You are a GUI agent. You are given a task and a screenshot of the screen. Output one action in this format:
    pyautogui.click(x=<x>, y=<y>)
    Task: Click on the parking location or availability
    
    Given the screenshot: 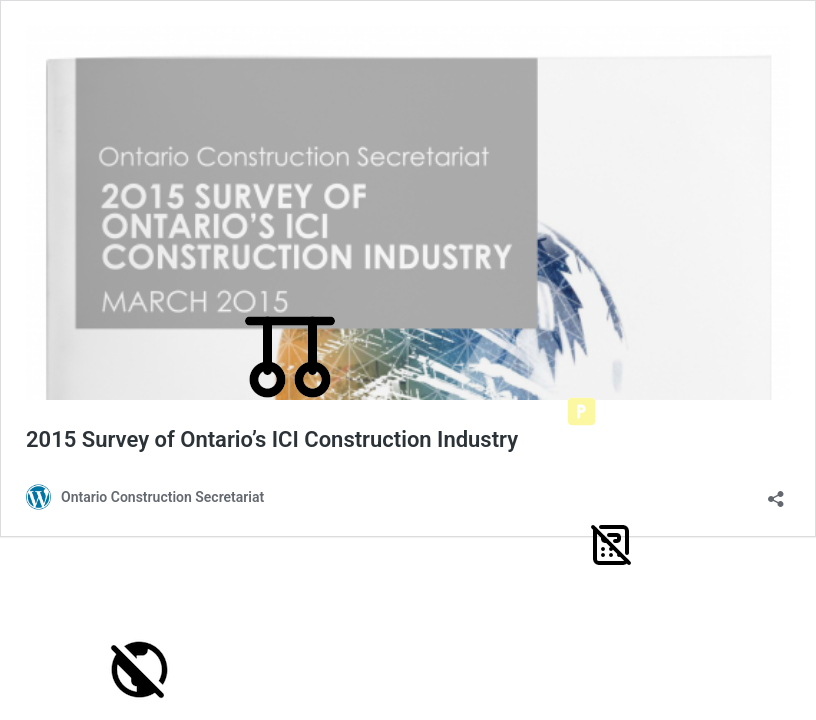 What is the action you would take?
    pyautogui.click(x=581, y=411)
    